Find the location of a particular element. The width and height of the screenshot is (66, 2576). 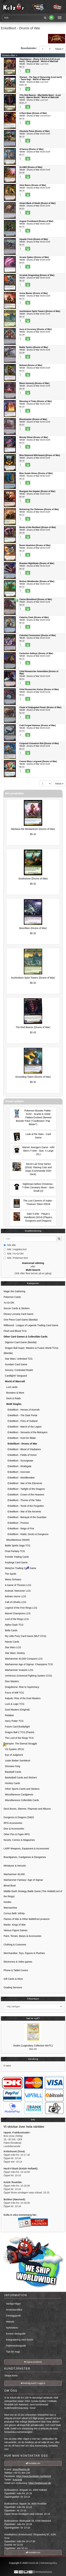

view your in-game currency balance is located at coordinates (5, 1744).